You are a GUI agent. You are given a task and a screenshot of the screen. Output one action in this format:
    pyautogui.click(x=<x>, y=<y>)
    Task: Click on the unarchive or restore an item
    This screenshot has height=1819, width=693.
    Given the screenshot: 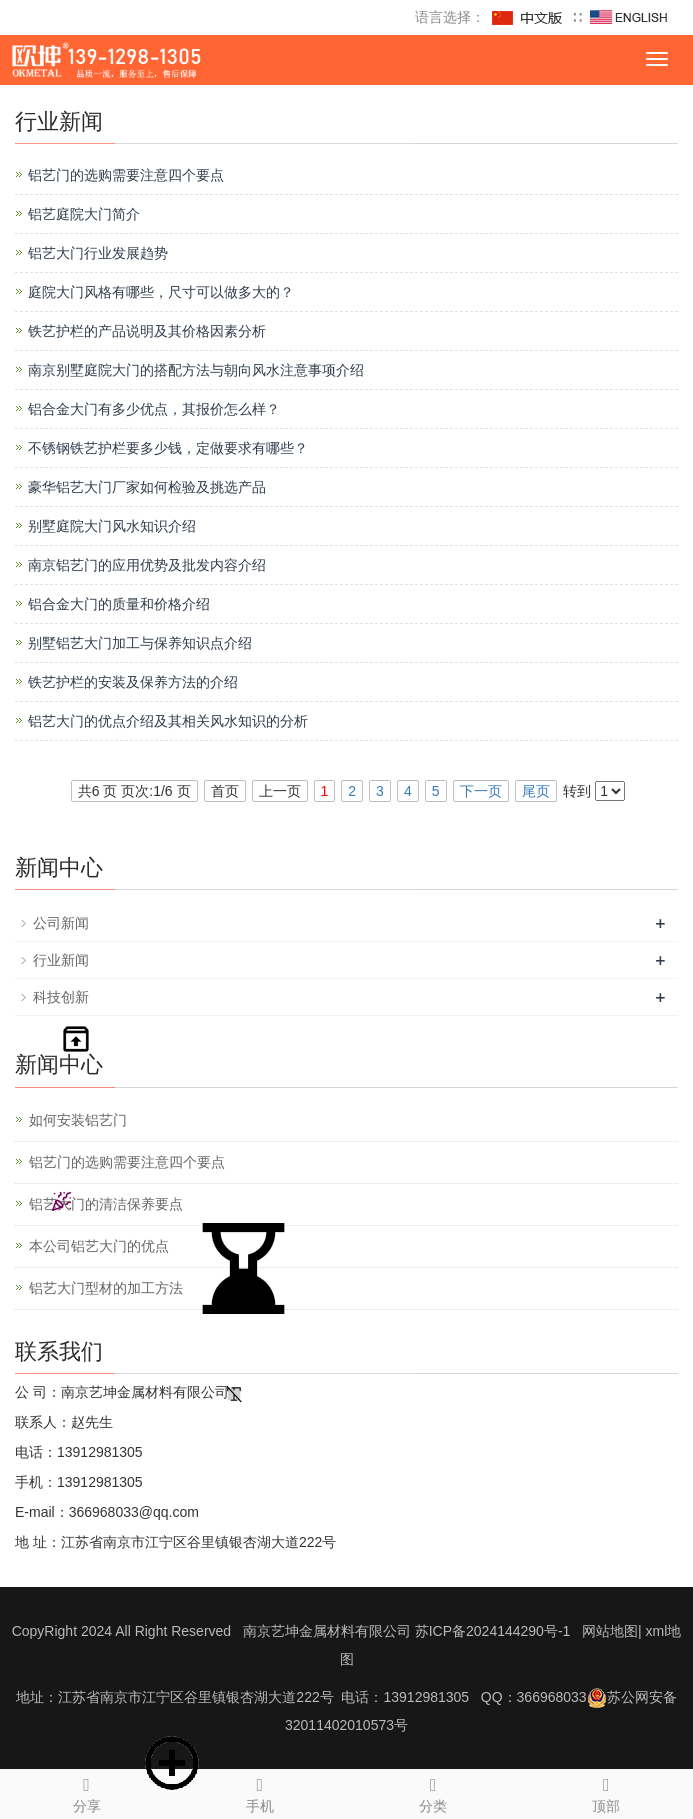 What is the action you would take?
    pyautogui.click(x=76, y=1039)
    